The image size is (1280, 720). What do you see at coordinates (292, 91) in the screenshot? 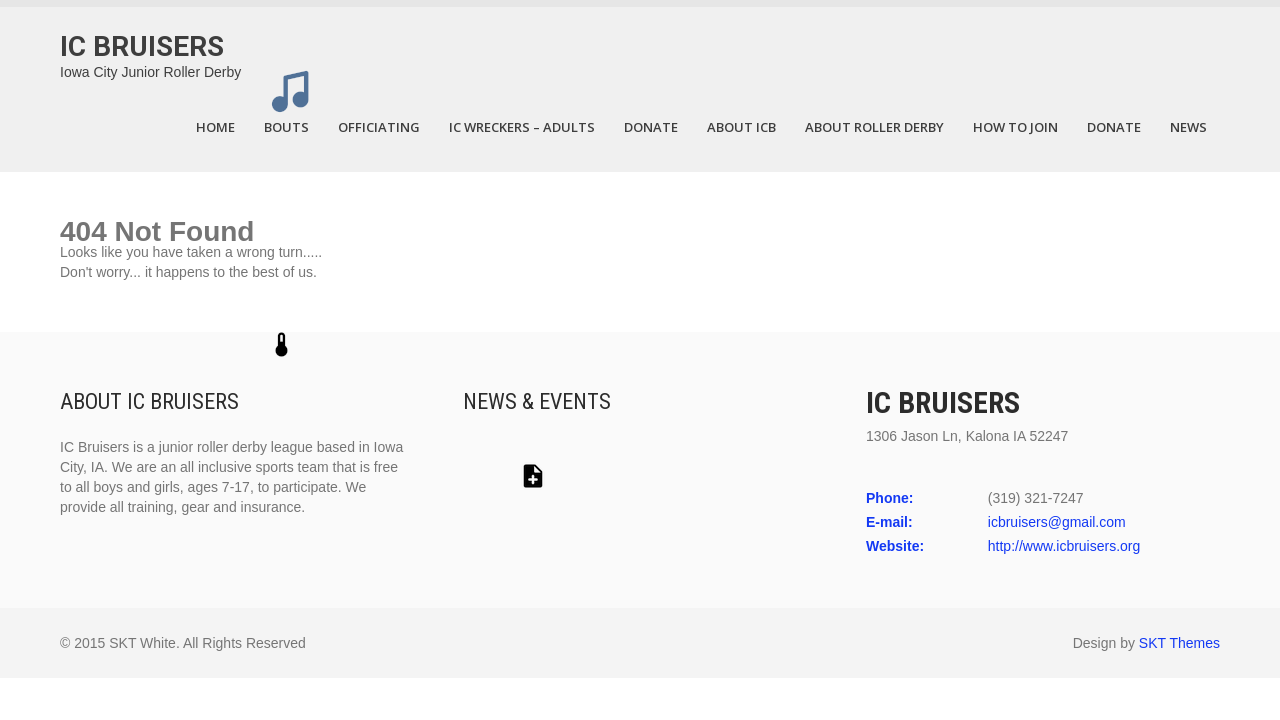
I see `access music library or audio files` at bounding box center [292, 91].